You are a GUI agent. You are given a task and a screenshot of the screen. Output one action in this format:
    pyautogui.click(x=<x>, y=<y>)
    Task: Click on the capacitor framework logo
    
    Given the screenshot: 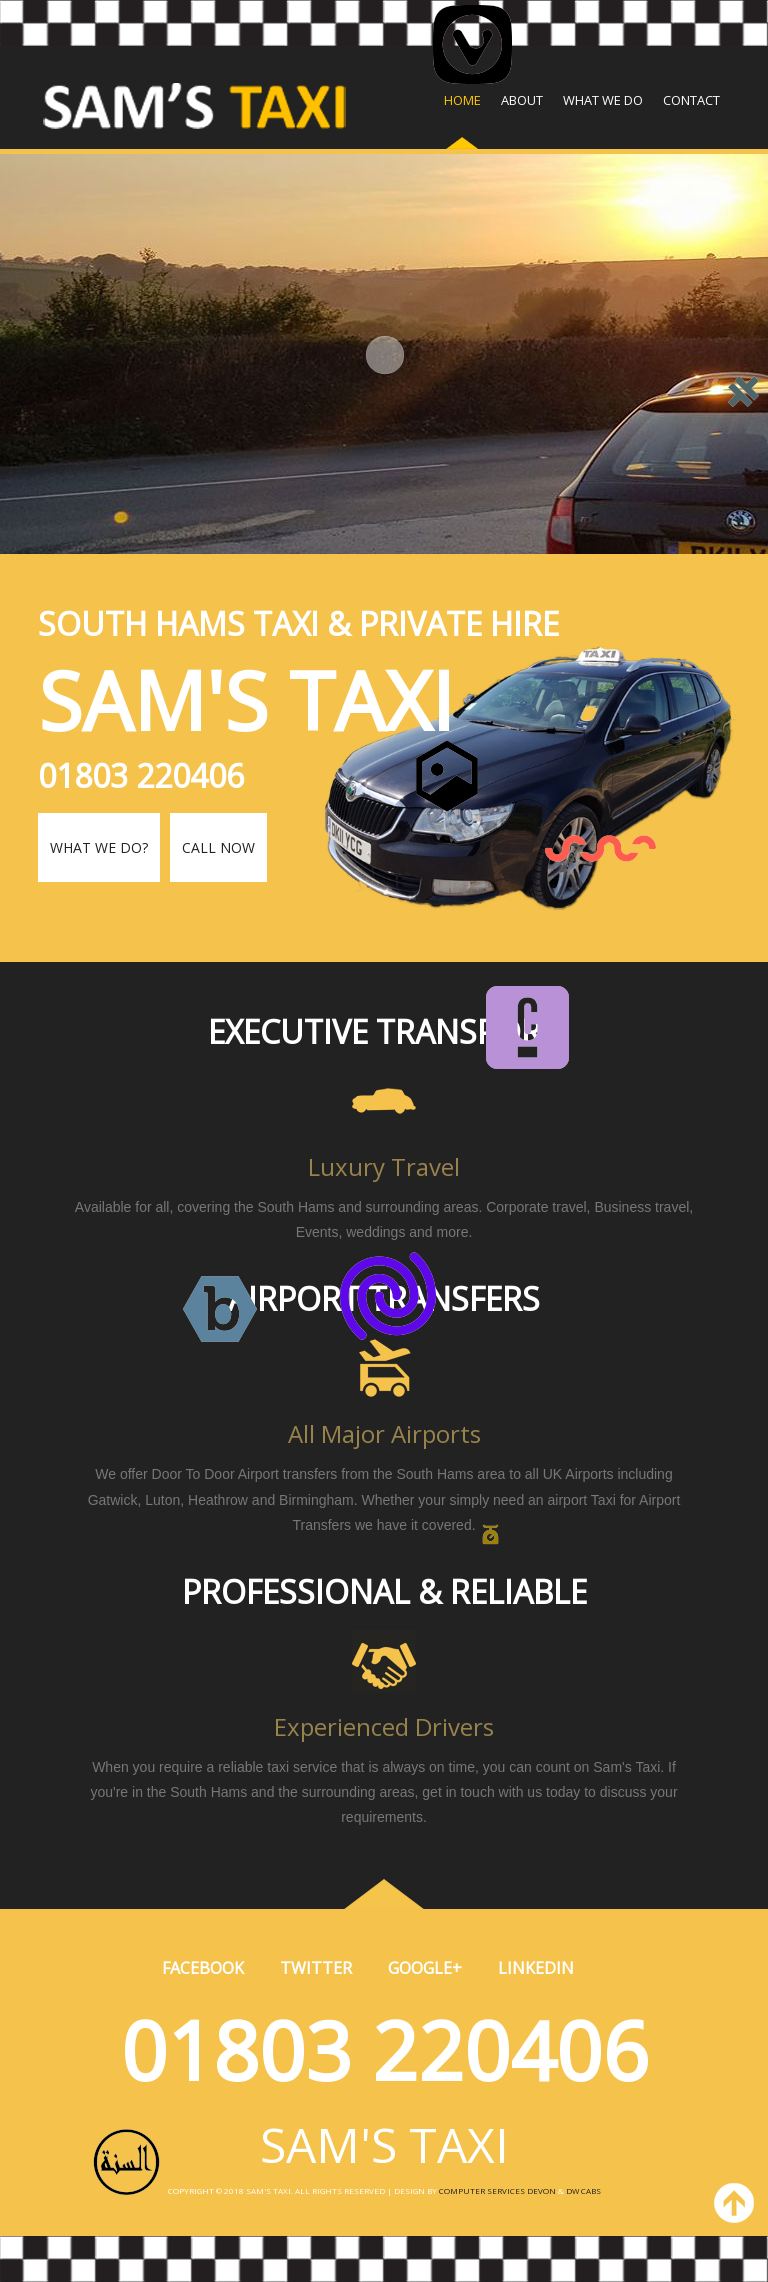 What is the action you would take?
    pyautogui.click(x=743, y=391)
    